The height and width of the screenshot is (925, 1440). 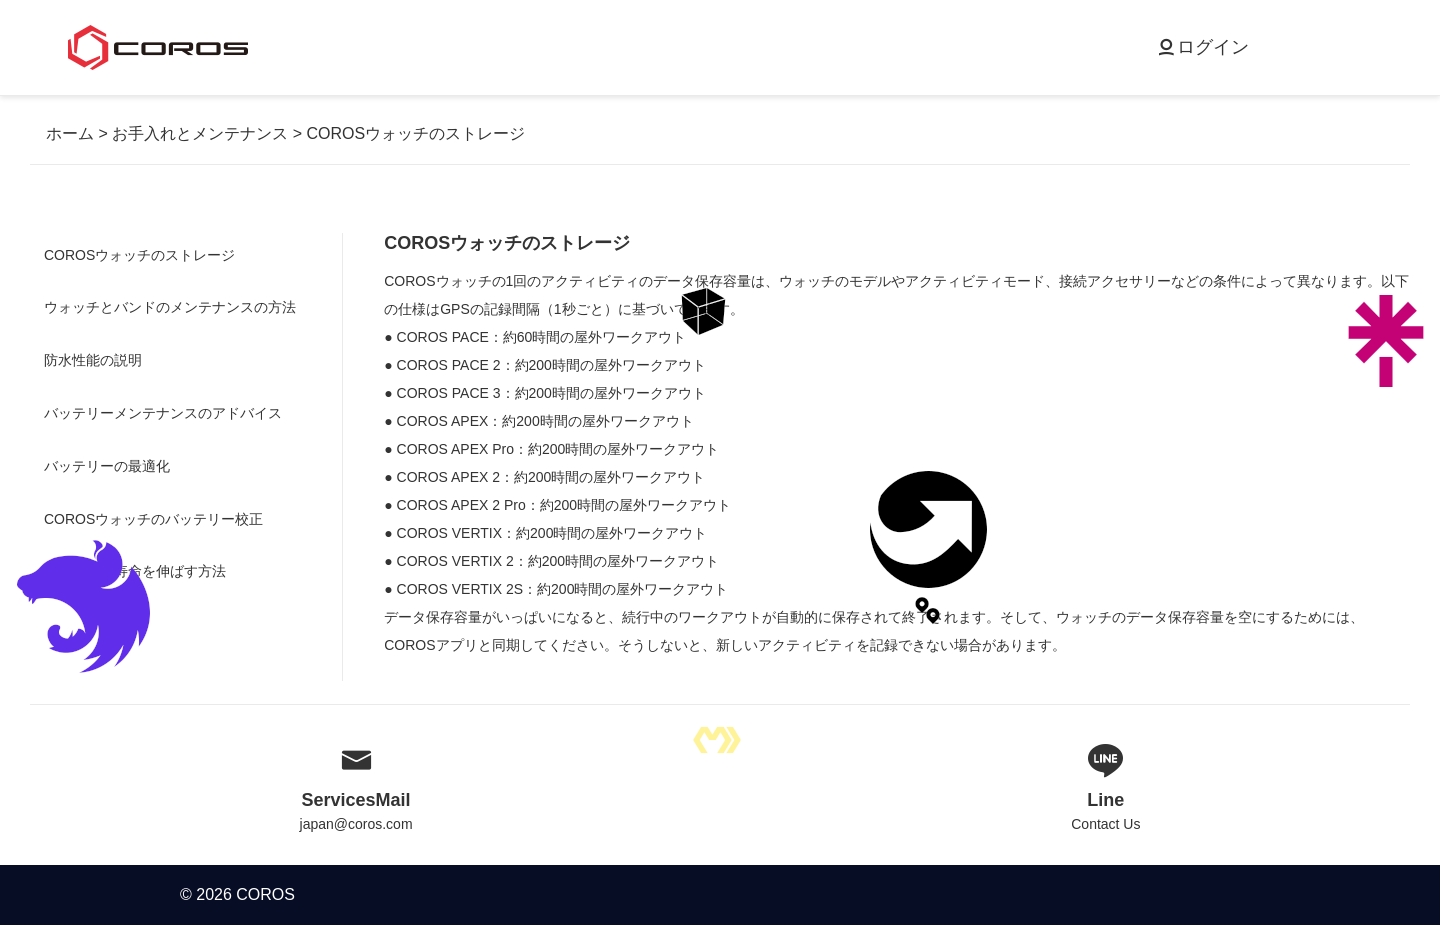 What do you see at coordinates (1386, 341) in the screenshot?
I see `visit linktree profile` at bounding box center [1386, 341].